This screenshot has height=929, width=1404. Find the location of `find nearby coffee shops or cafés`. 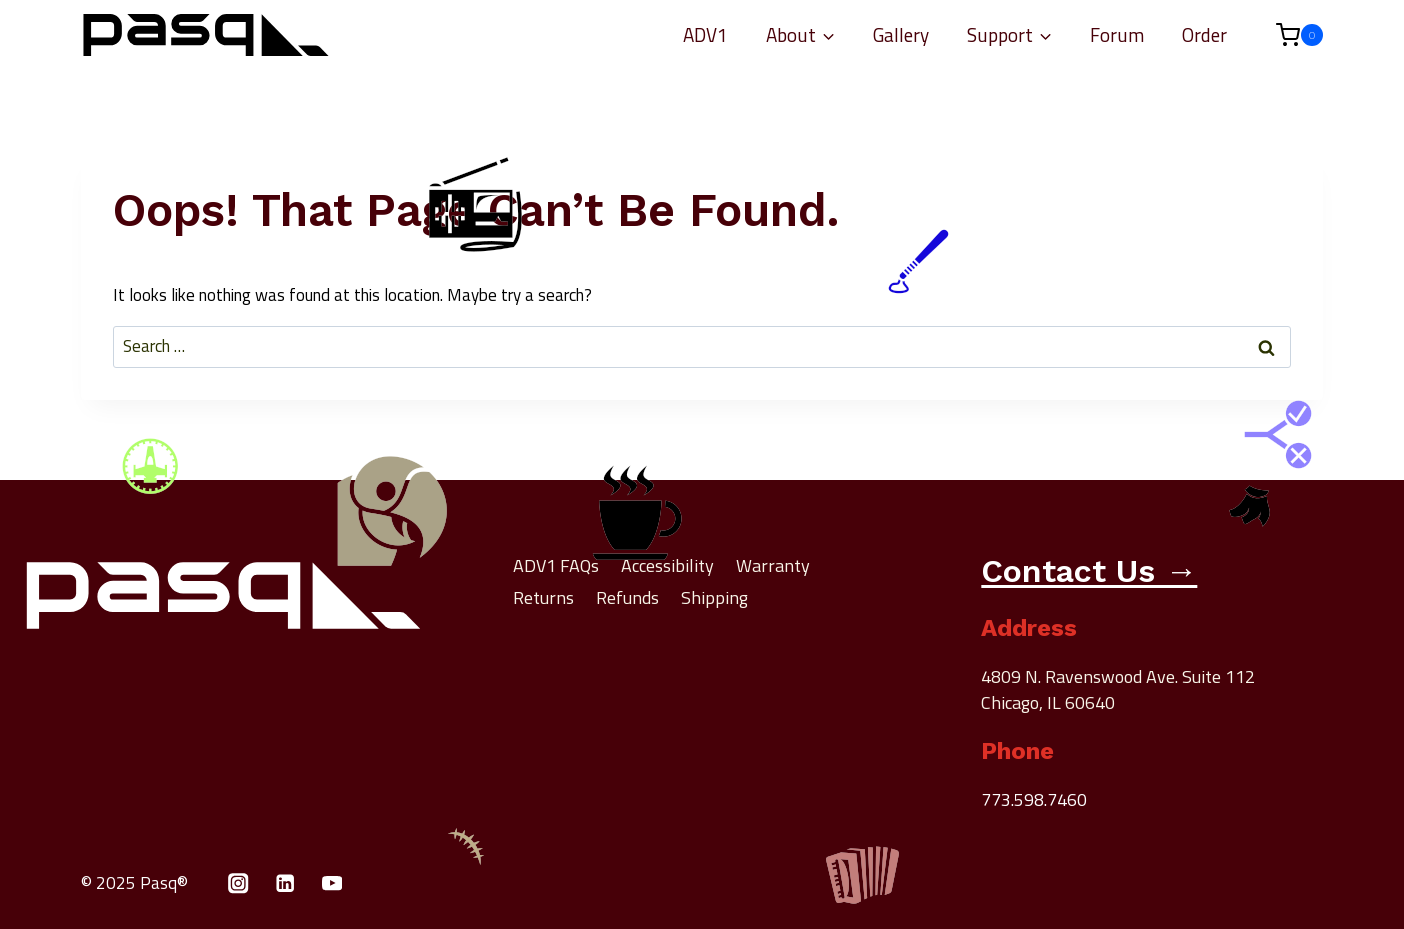

find nearby coffee shops or cafés is located at coordinates (637, 512).